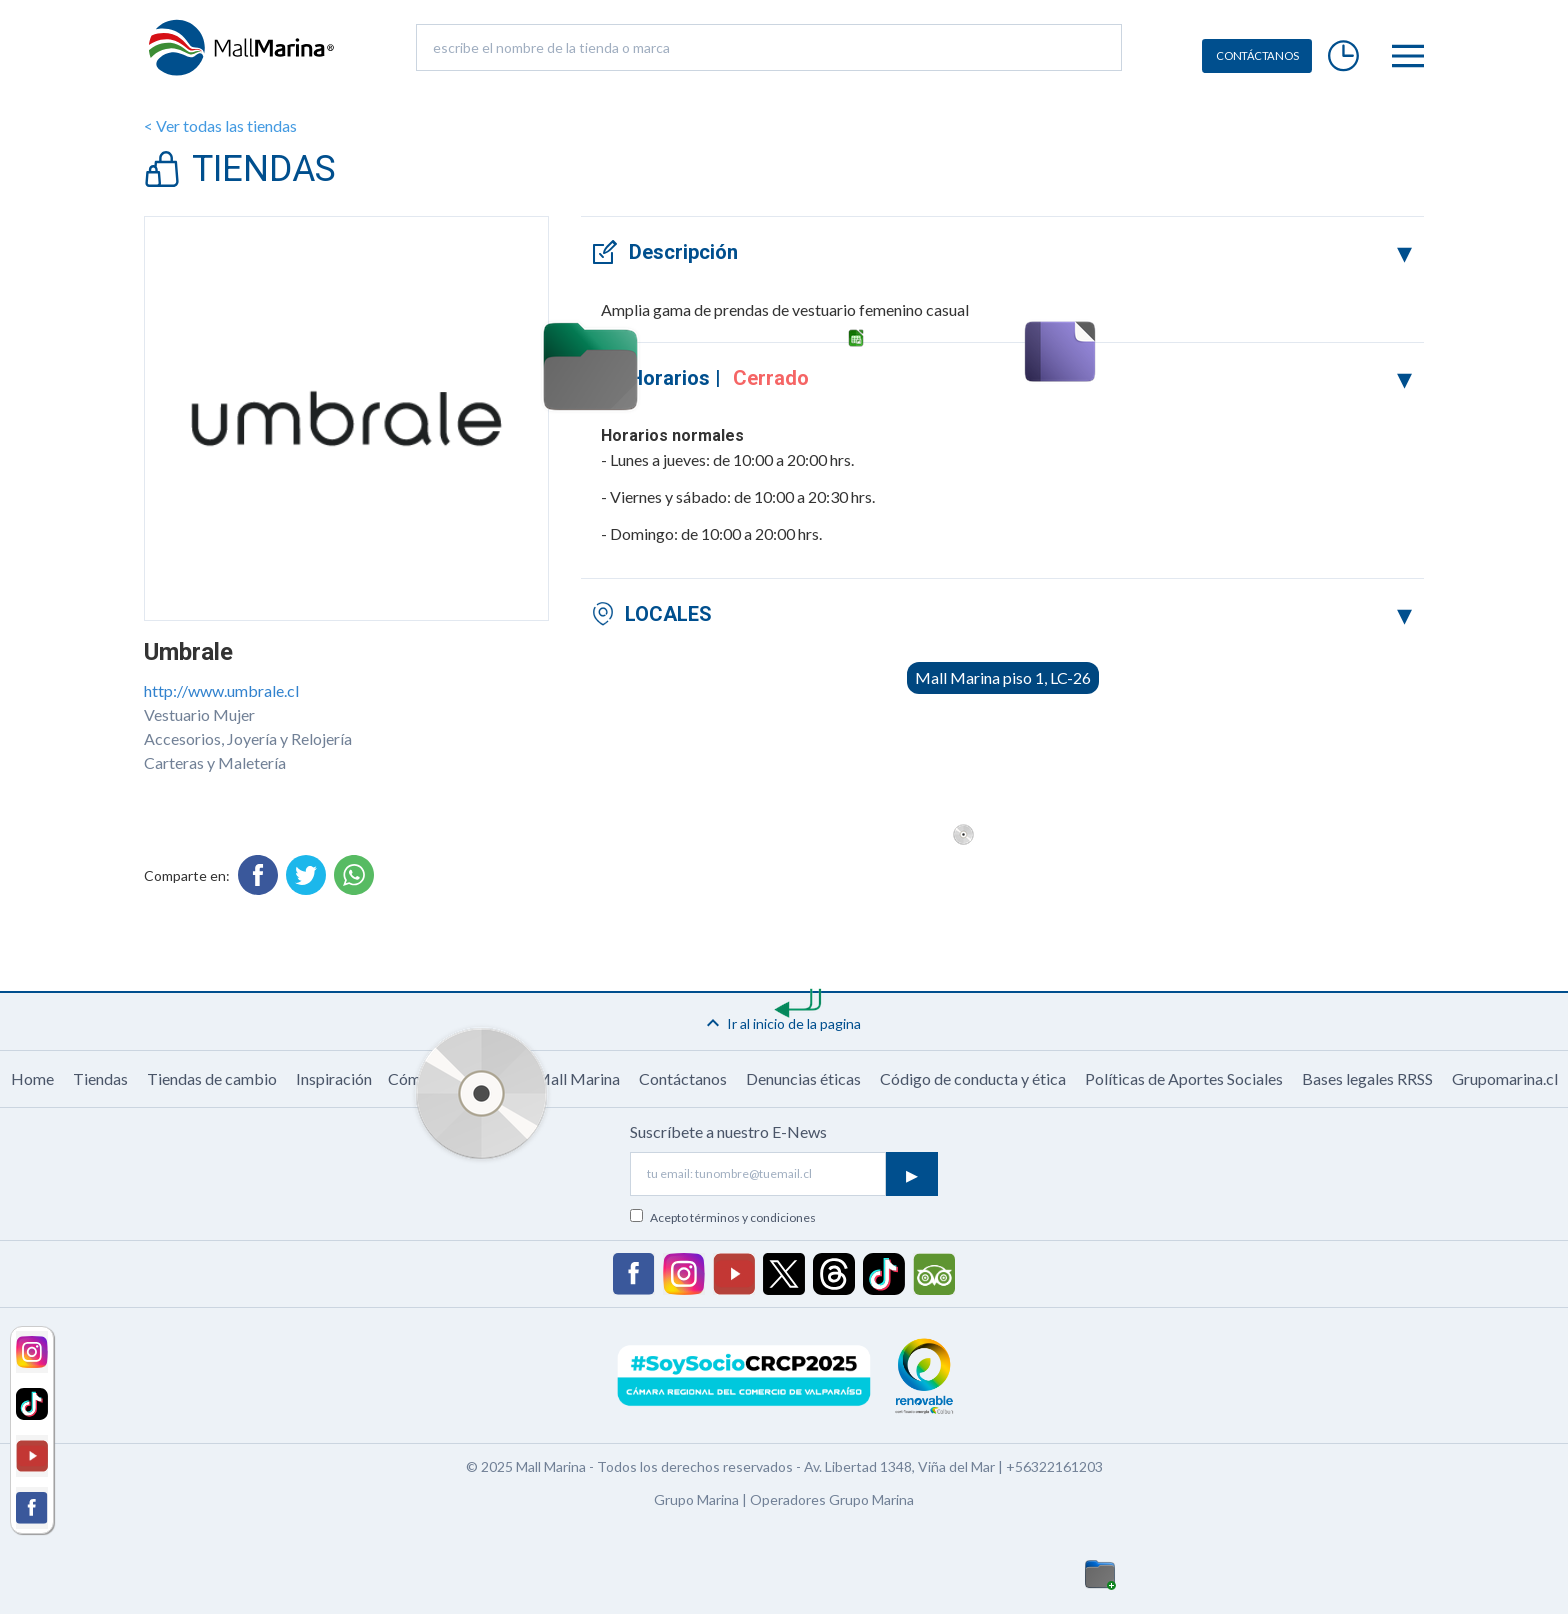 Image resolution: width=1568 pixels, height=1614 pixels. I want to click on reply all to an email message, so click(797, 1003).